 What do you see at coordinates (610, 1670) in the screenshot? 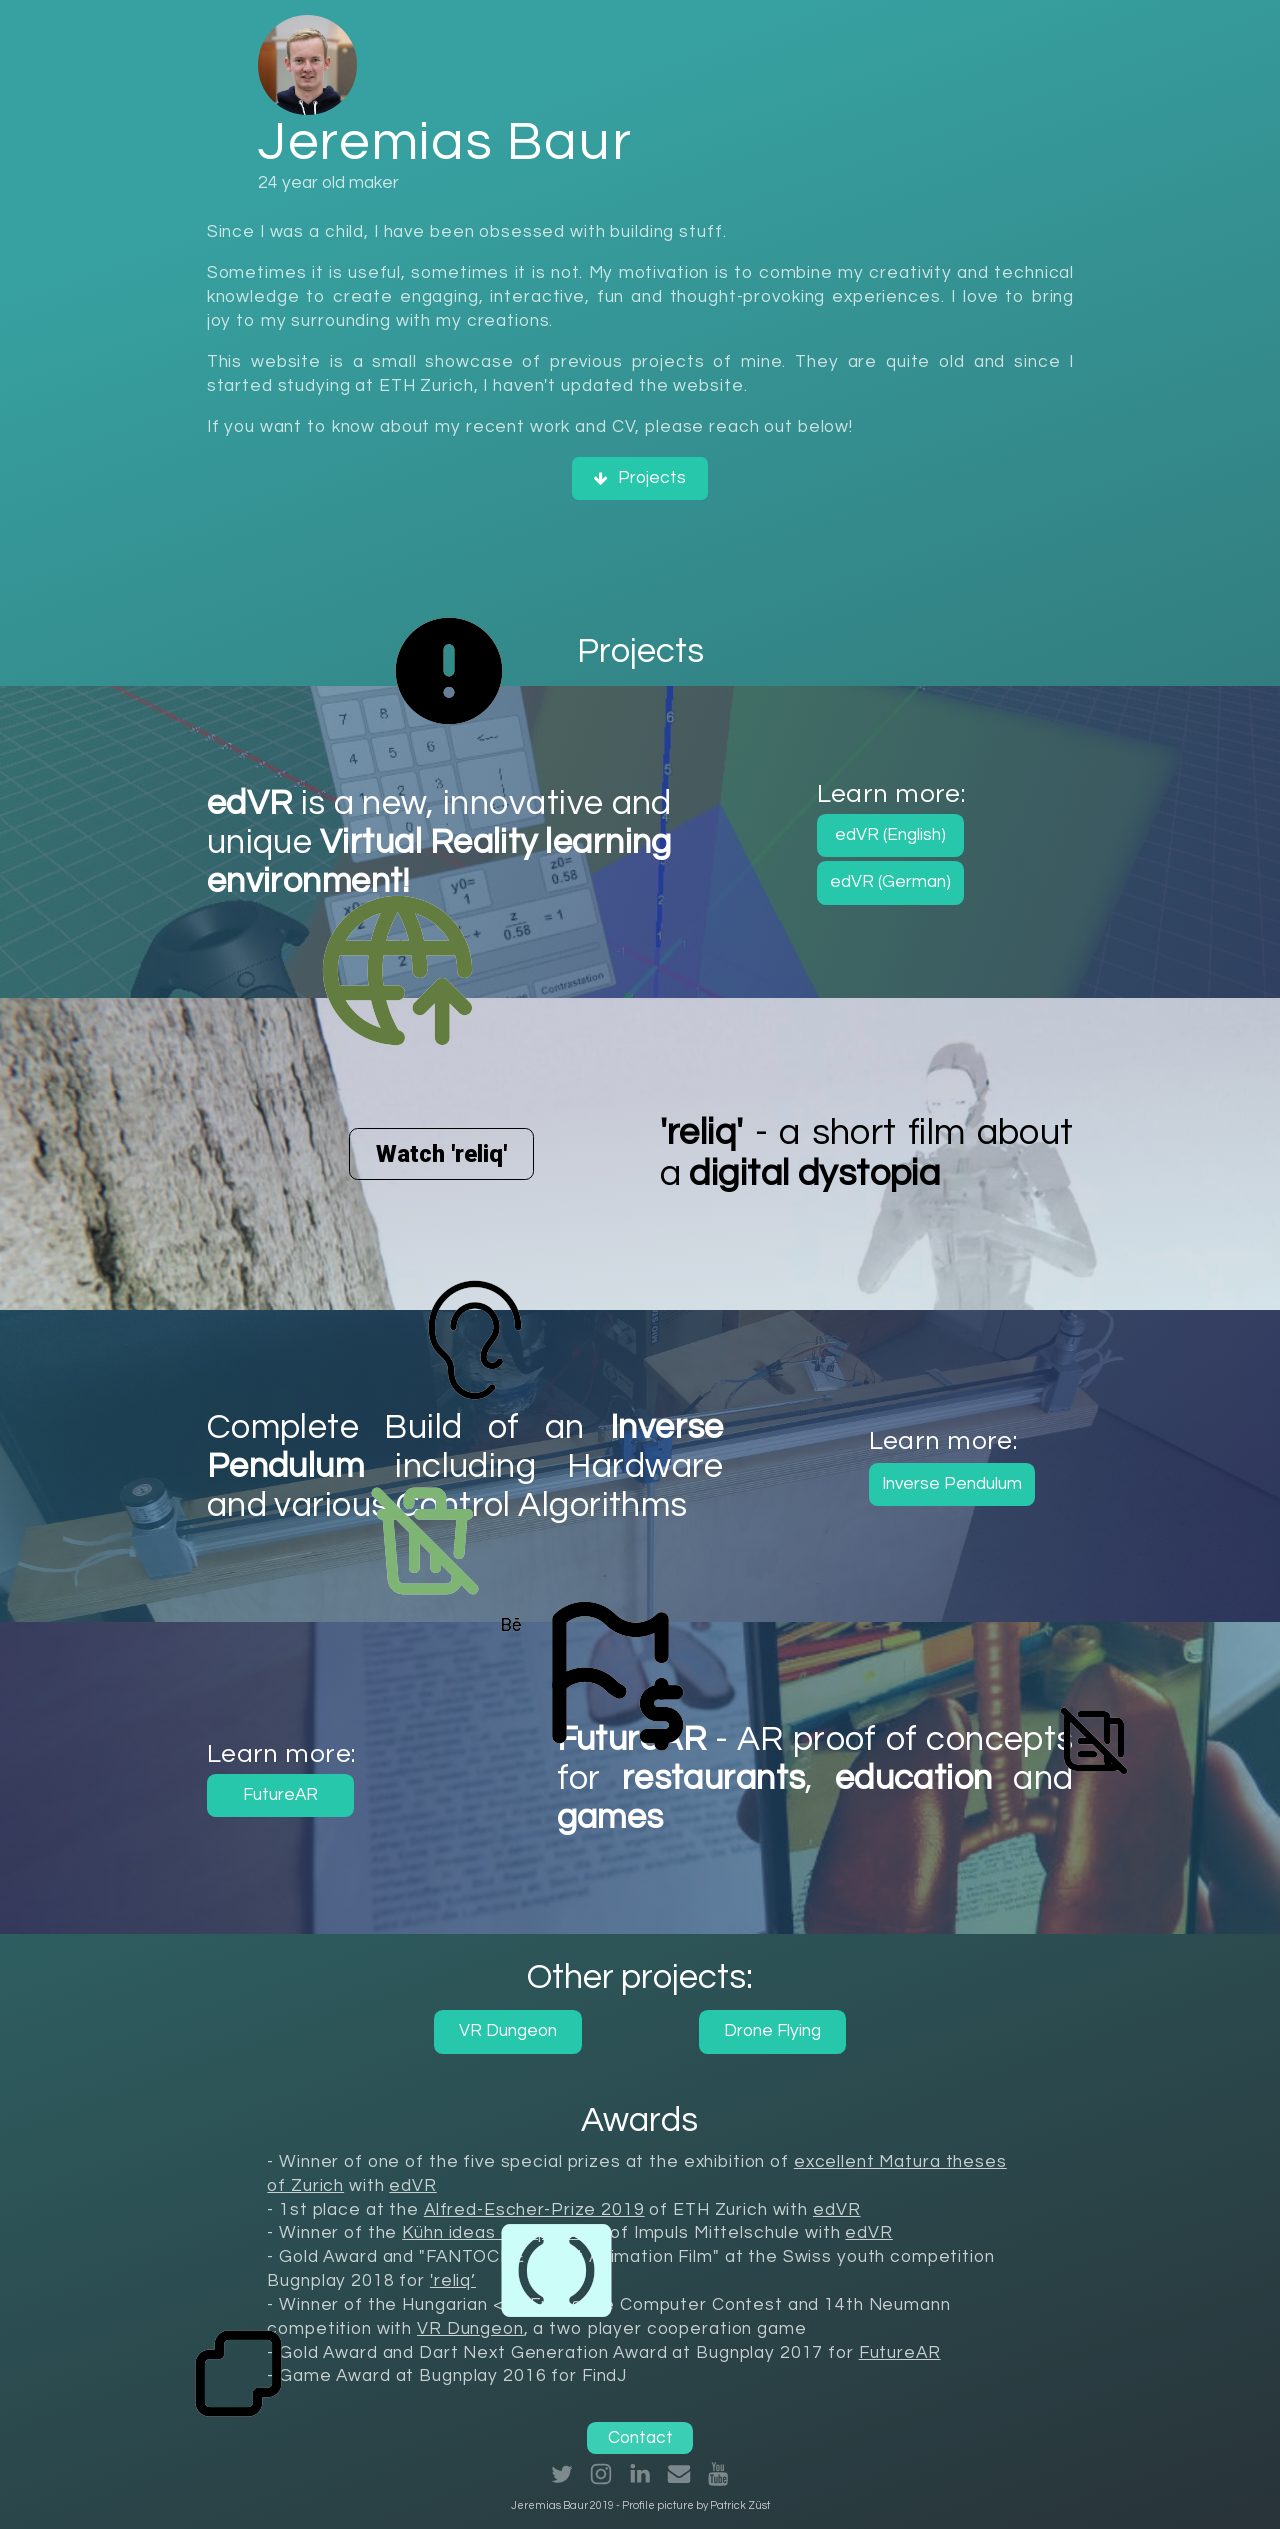
I see `flag a financial transaction or payment` at bounding box center [610, 1670].